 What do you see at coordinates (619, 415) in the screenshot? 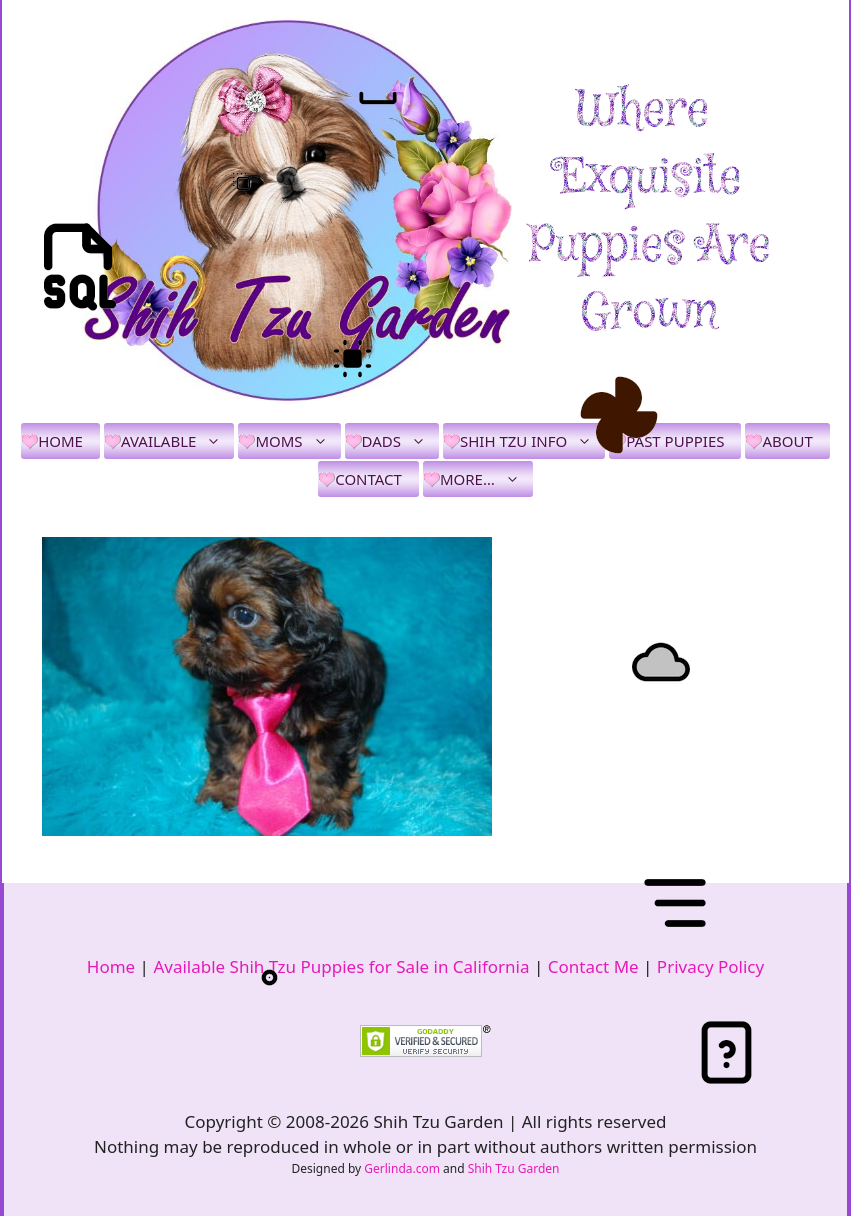
I see `access wind or renewable energy settings` at bounding box center [619, 415].